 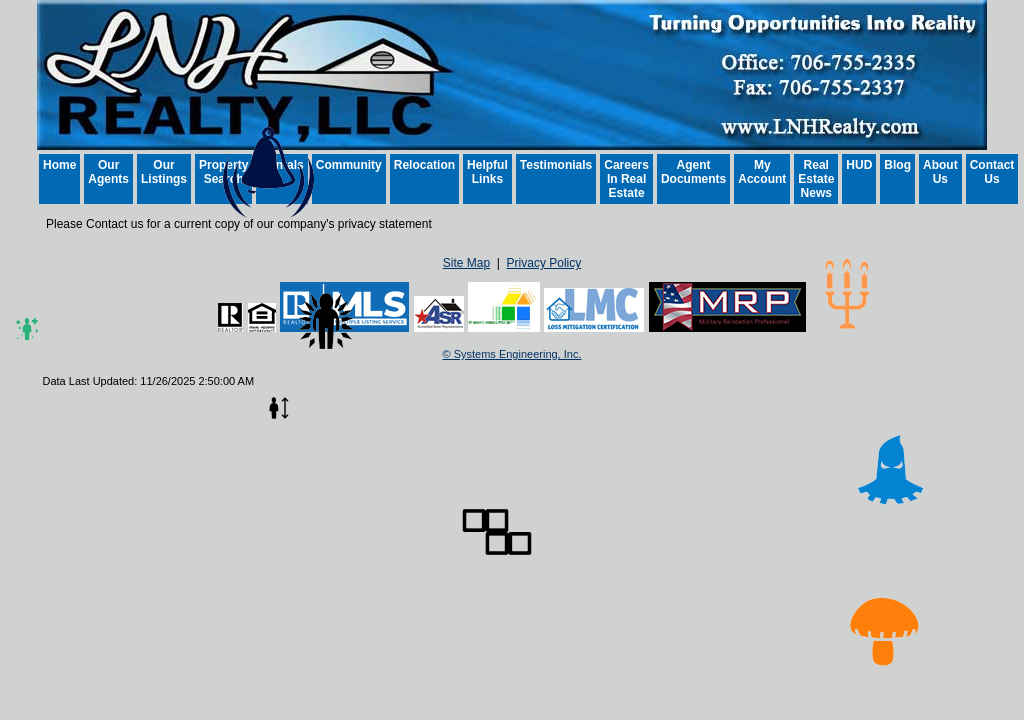 What do you see at coordinates (27, 329) in the screenshot?
I see `activate healing ability or spell` at bounding box center [27, 329].